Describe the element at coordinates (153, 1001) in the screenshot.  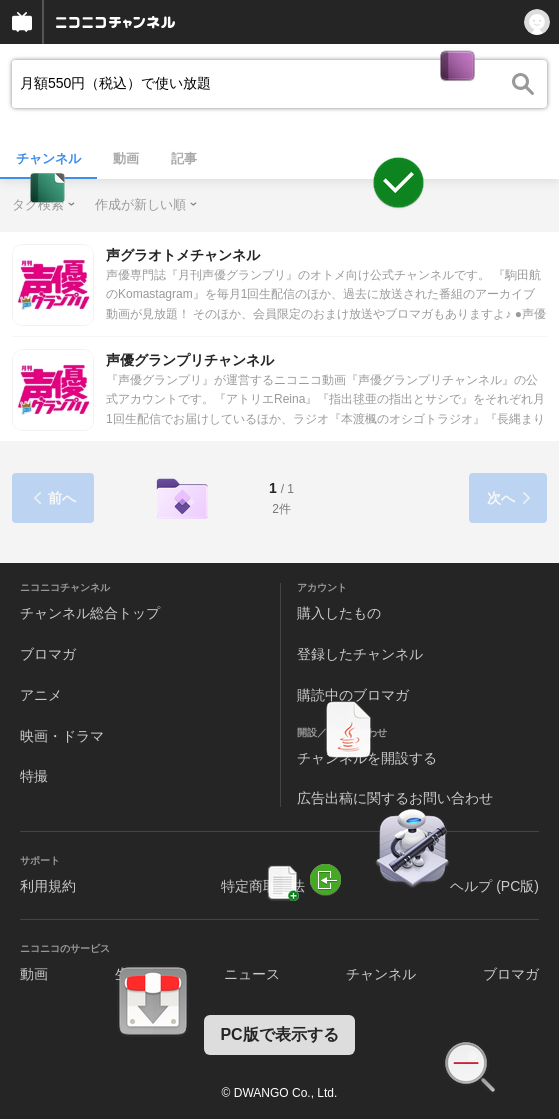
I see `open transmission torrent client` at that location.